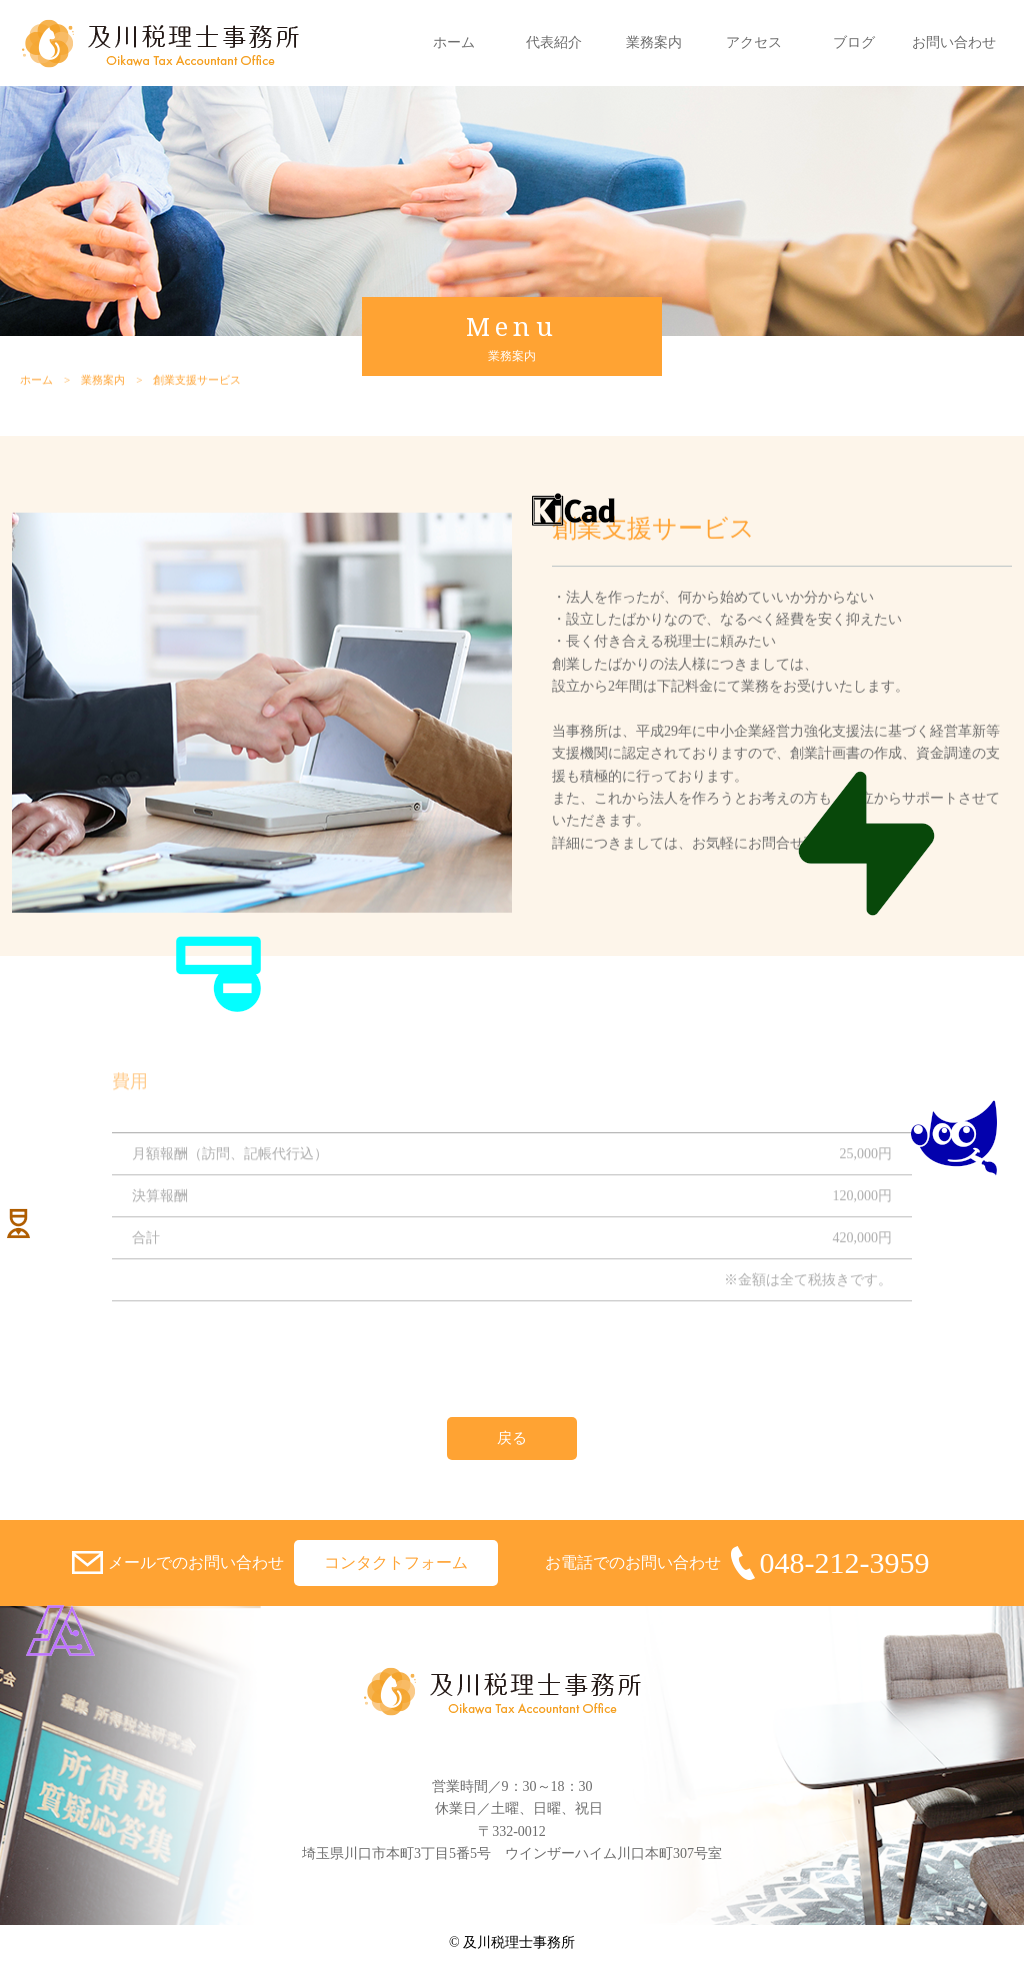  Describe the element at coordinates (866, 843) in the screenshot. I see `supabase logo` at that location.